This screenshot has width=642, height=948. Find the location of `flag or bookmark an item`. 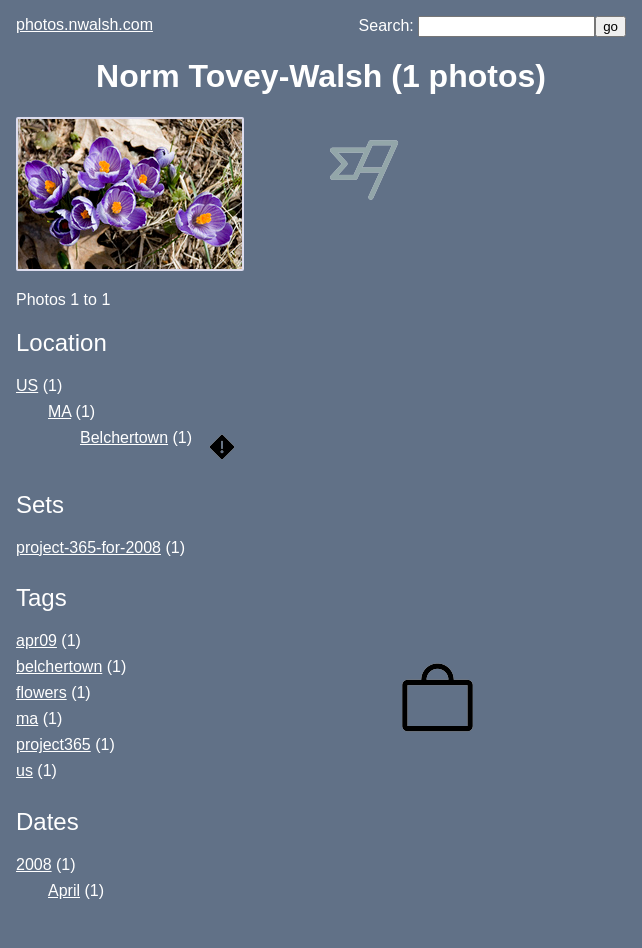

flag or bookmark an item is located at coordinates (363, 167).